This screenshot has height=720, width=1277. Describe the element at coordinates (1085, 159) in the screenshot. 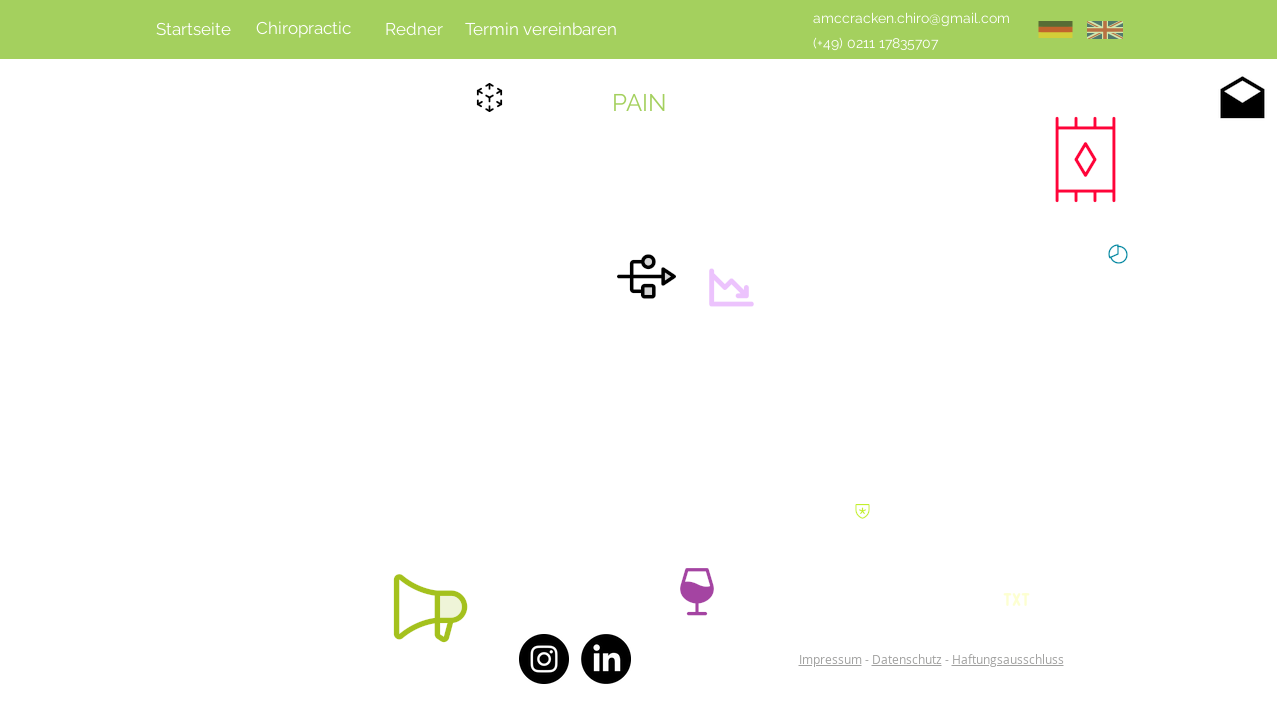

I see `browse or select rugs in a home decor app` at that location.